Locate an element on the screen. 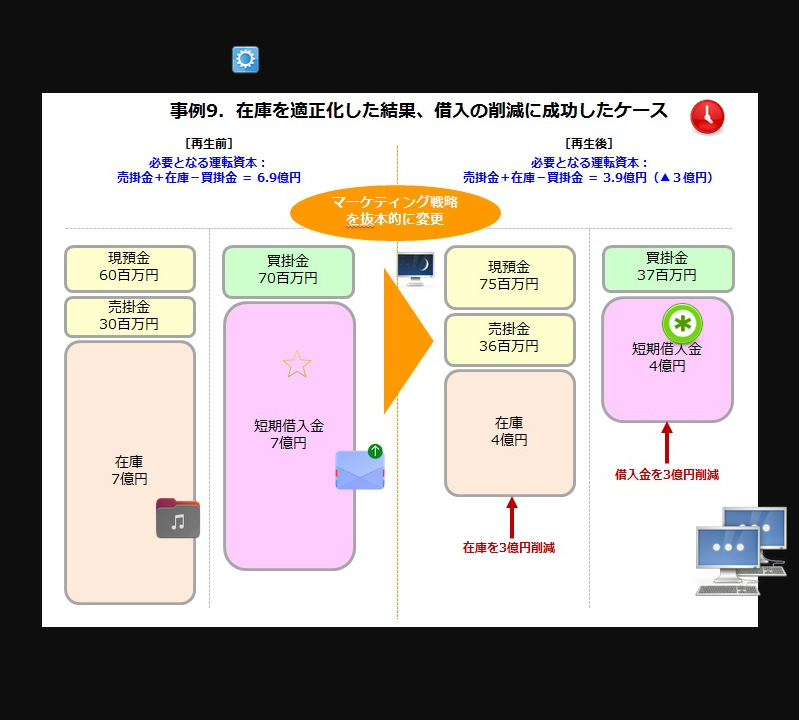  access screensaver settings is located at coordinates (415, 268).